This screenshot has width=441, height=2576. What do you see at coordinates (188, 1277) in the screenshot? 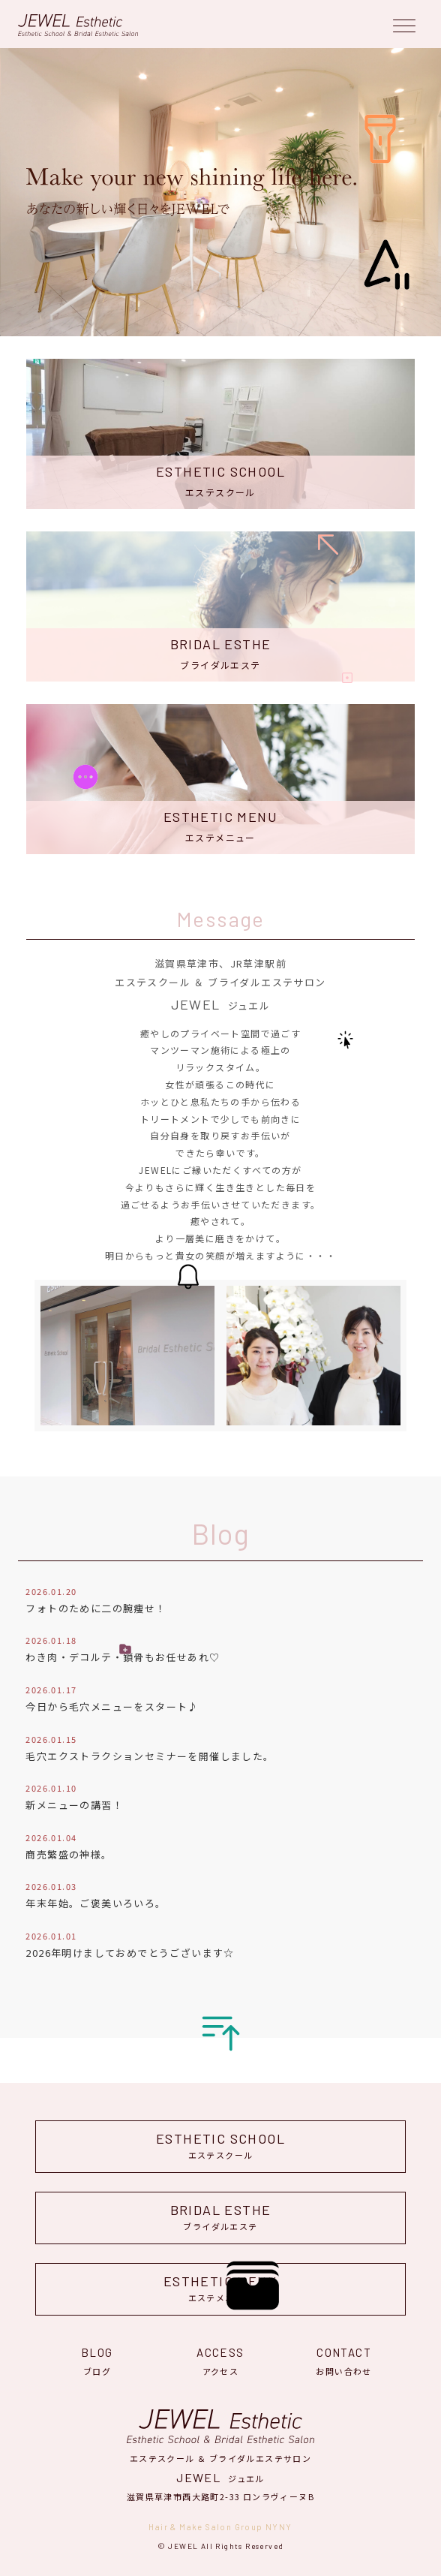
I see `view notifications` at bounding box center [188, 1277].